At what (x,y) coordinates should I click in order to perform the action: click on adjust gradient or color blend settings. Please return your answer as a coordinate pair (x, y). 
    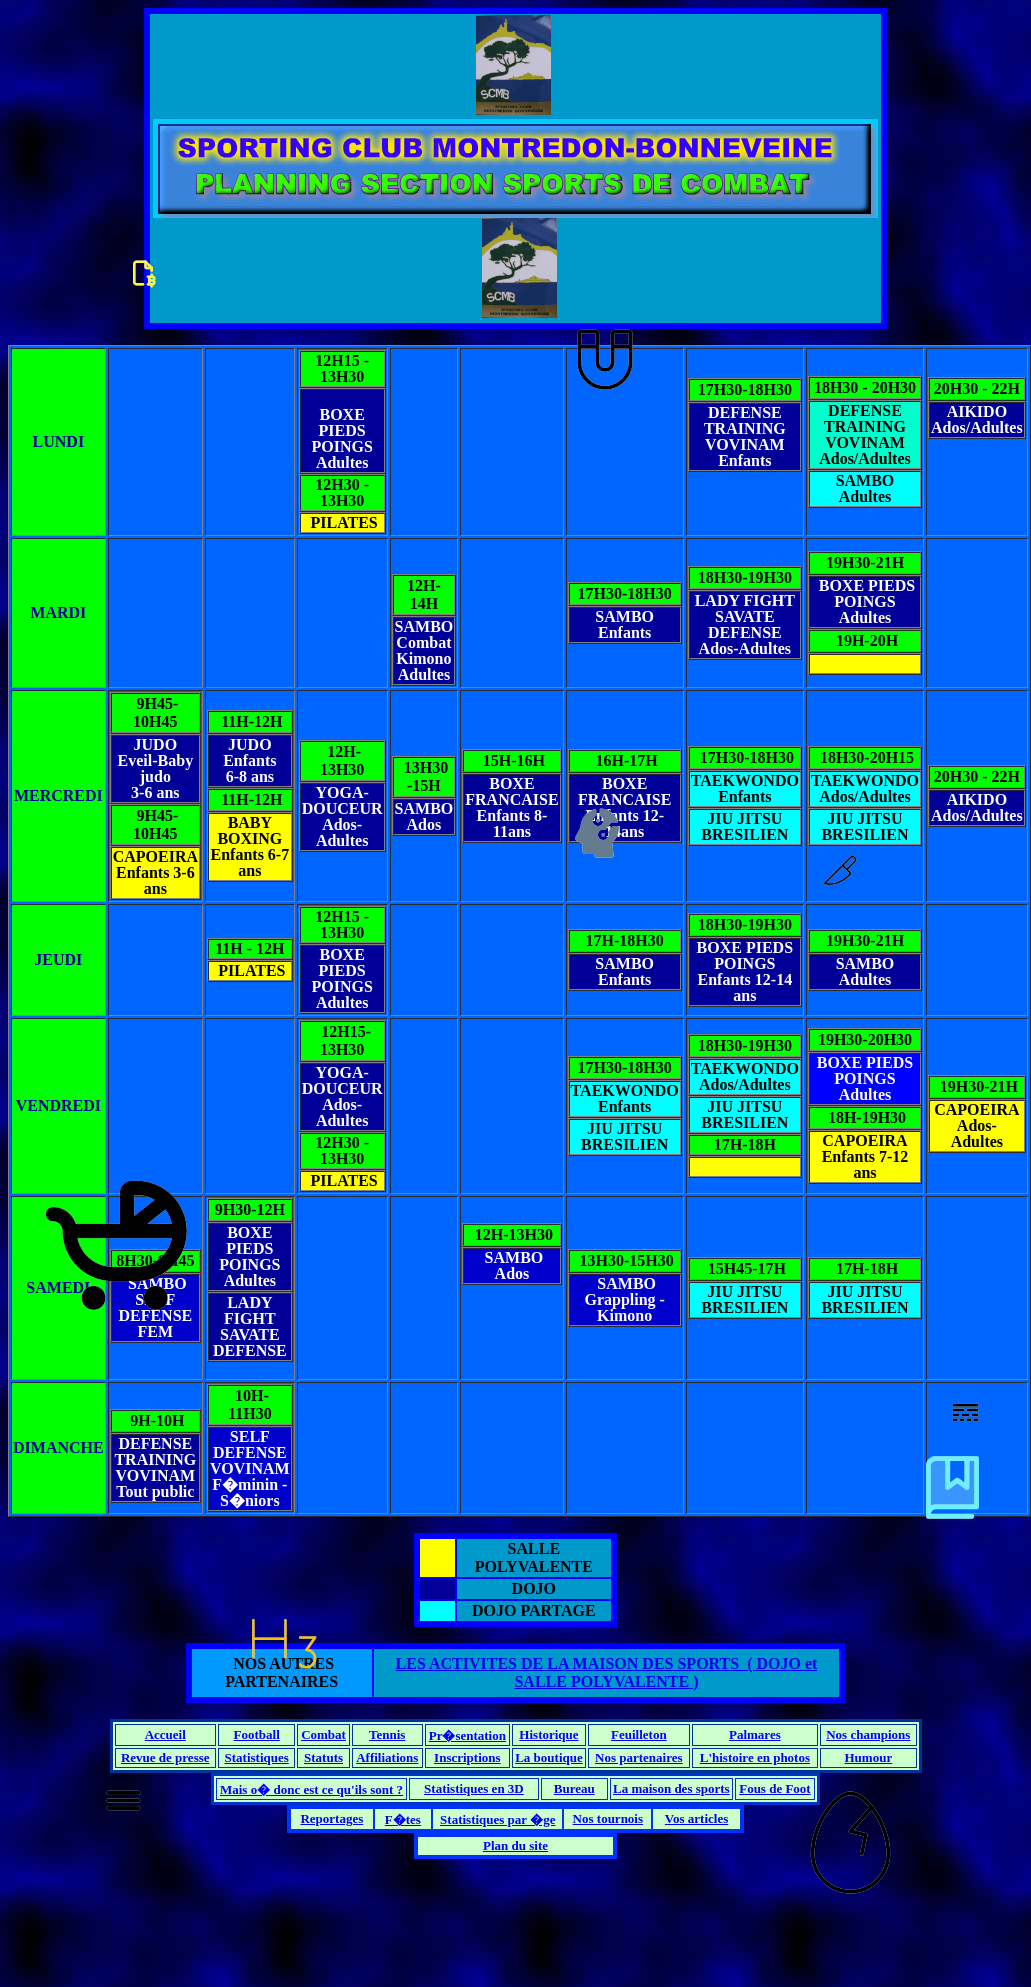
    Looking at the image, I should click on (965, 1412).